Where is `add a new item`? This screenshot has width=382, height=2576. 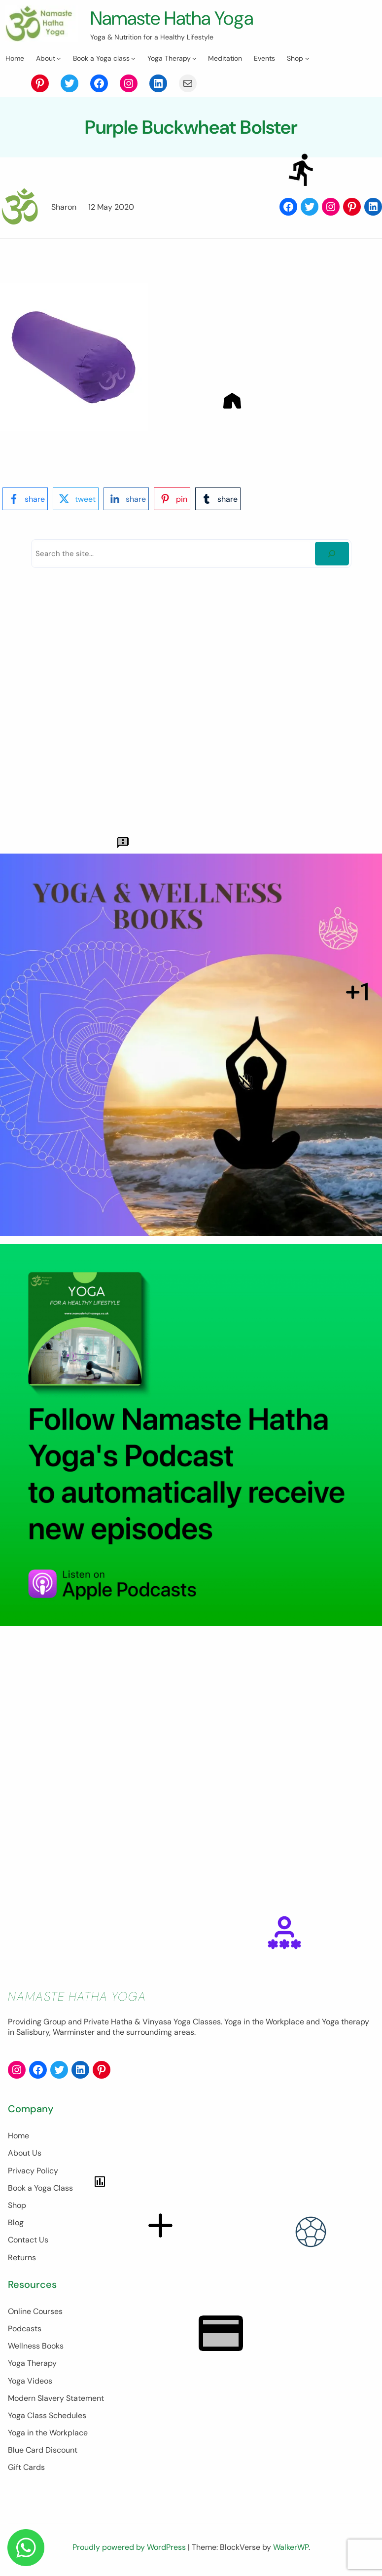 add a new item is located at coordinates (160, 2225).